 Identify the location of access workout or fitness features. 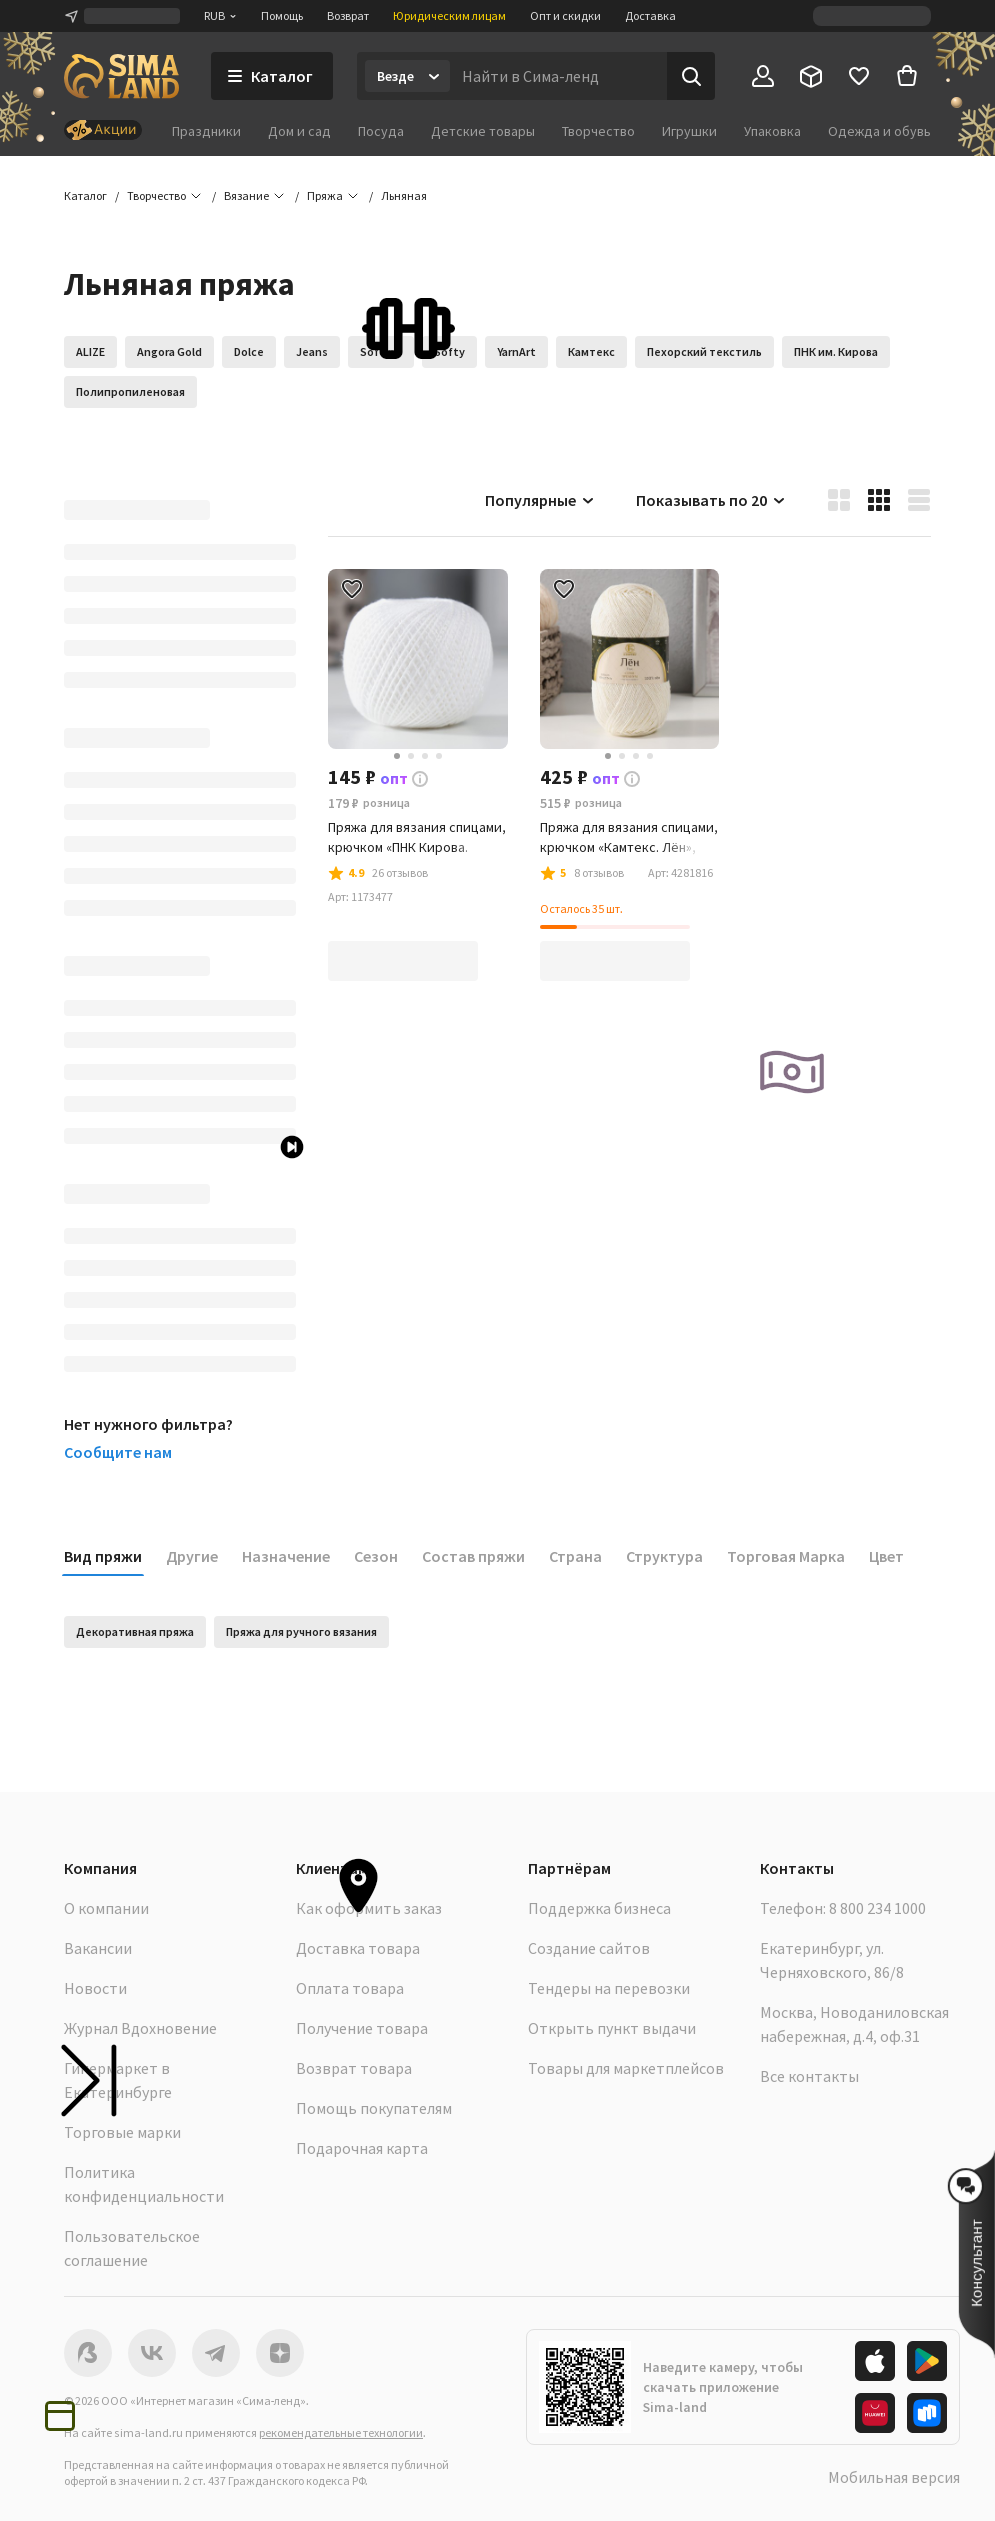
(408, 328).